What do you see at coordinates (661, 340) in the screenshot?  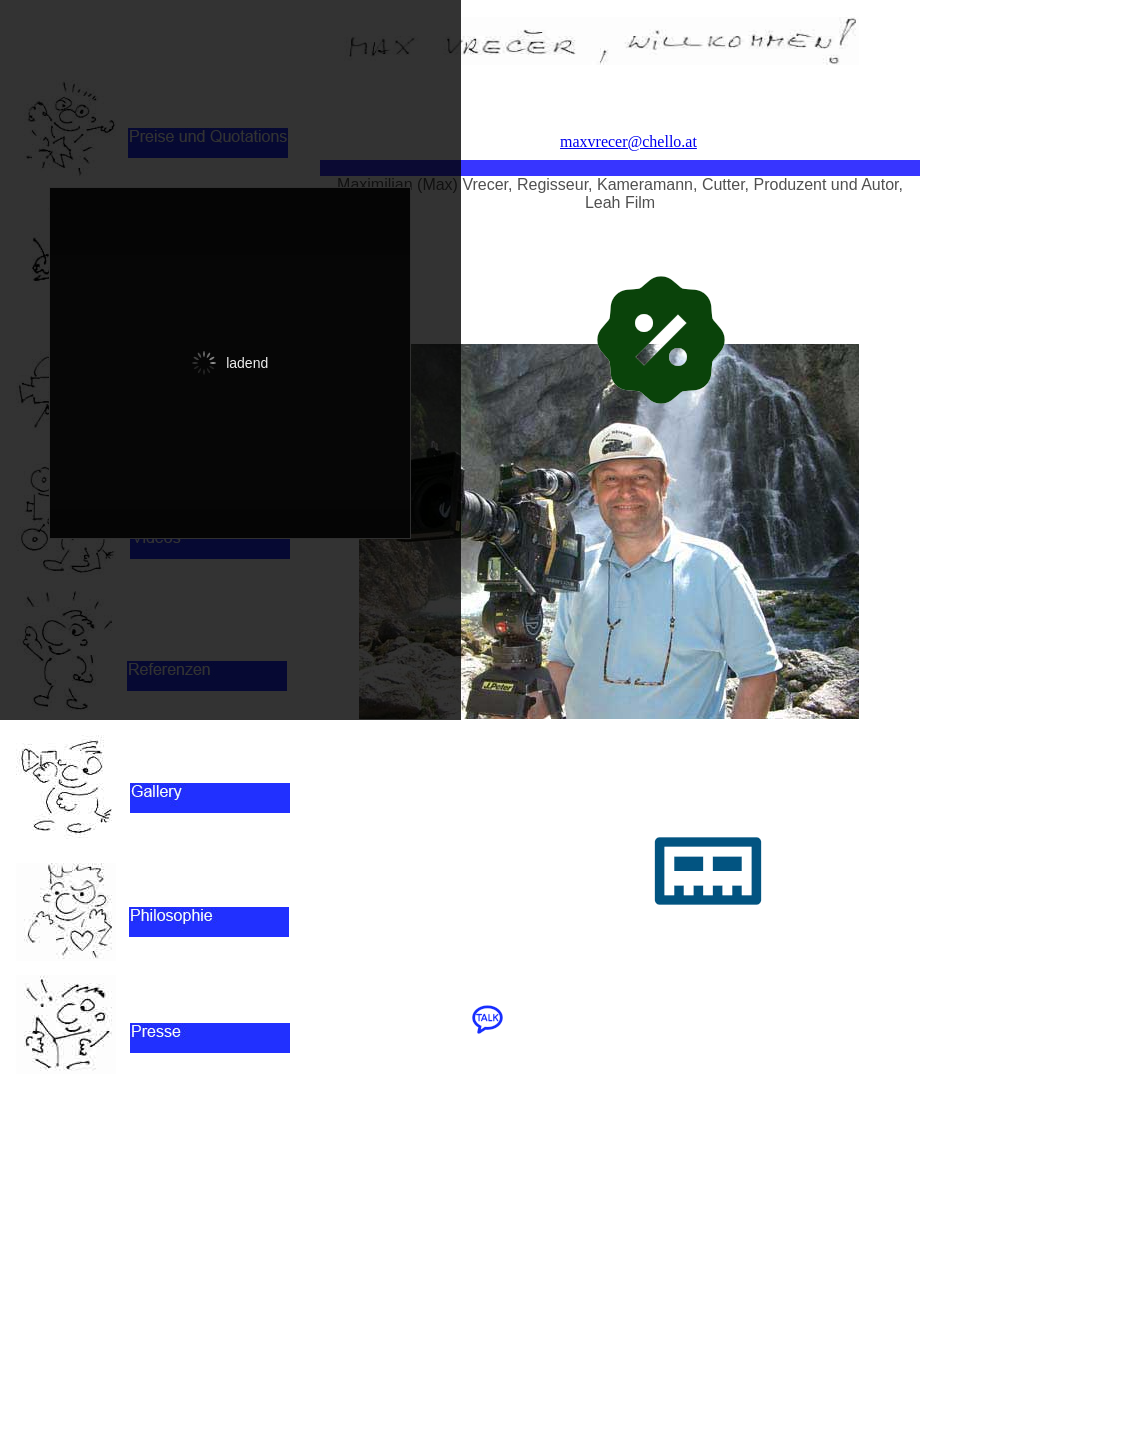 I see `view available discounts or promotions` at bounding box center [661, 340].